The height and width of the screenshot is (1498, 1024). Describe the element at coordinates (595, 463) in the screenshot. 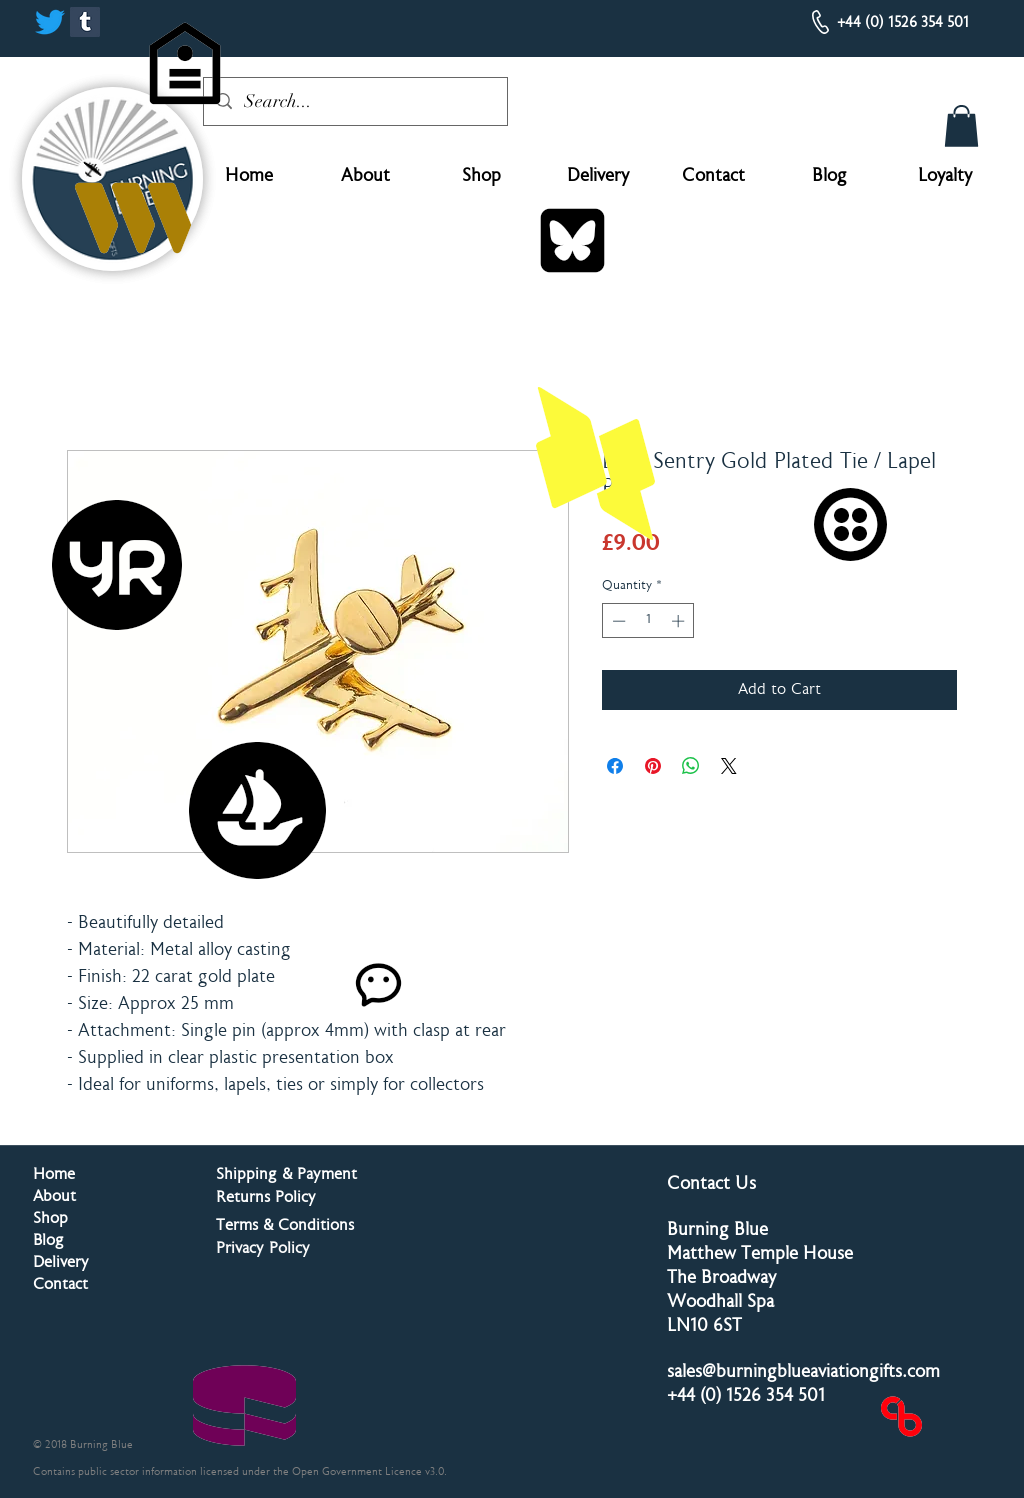

I see `visit dblp computer science bibliography` at that location.